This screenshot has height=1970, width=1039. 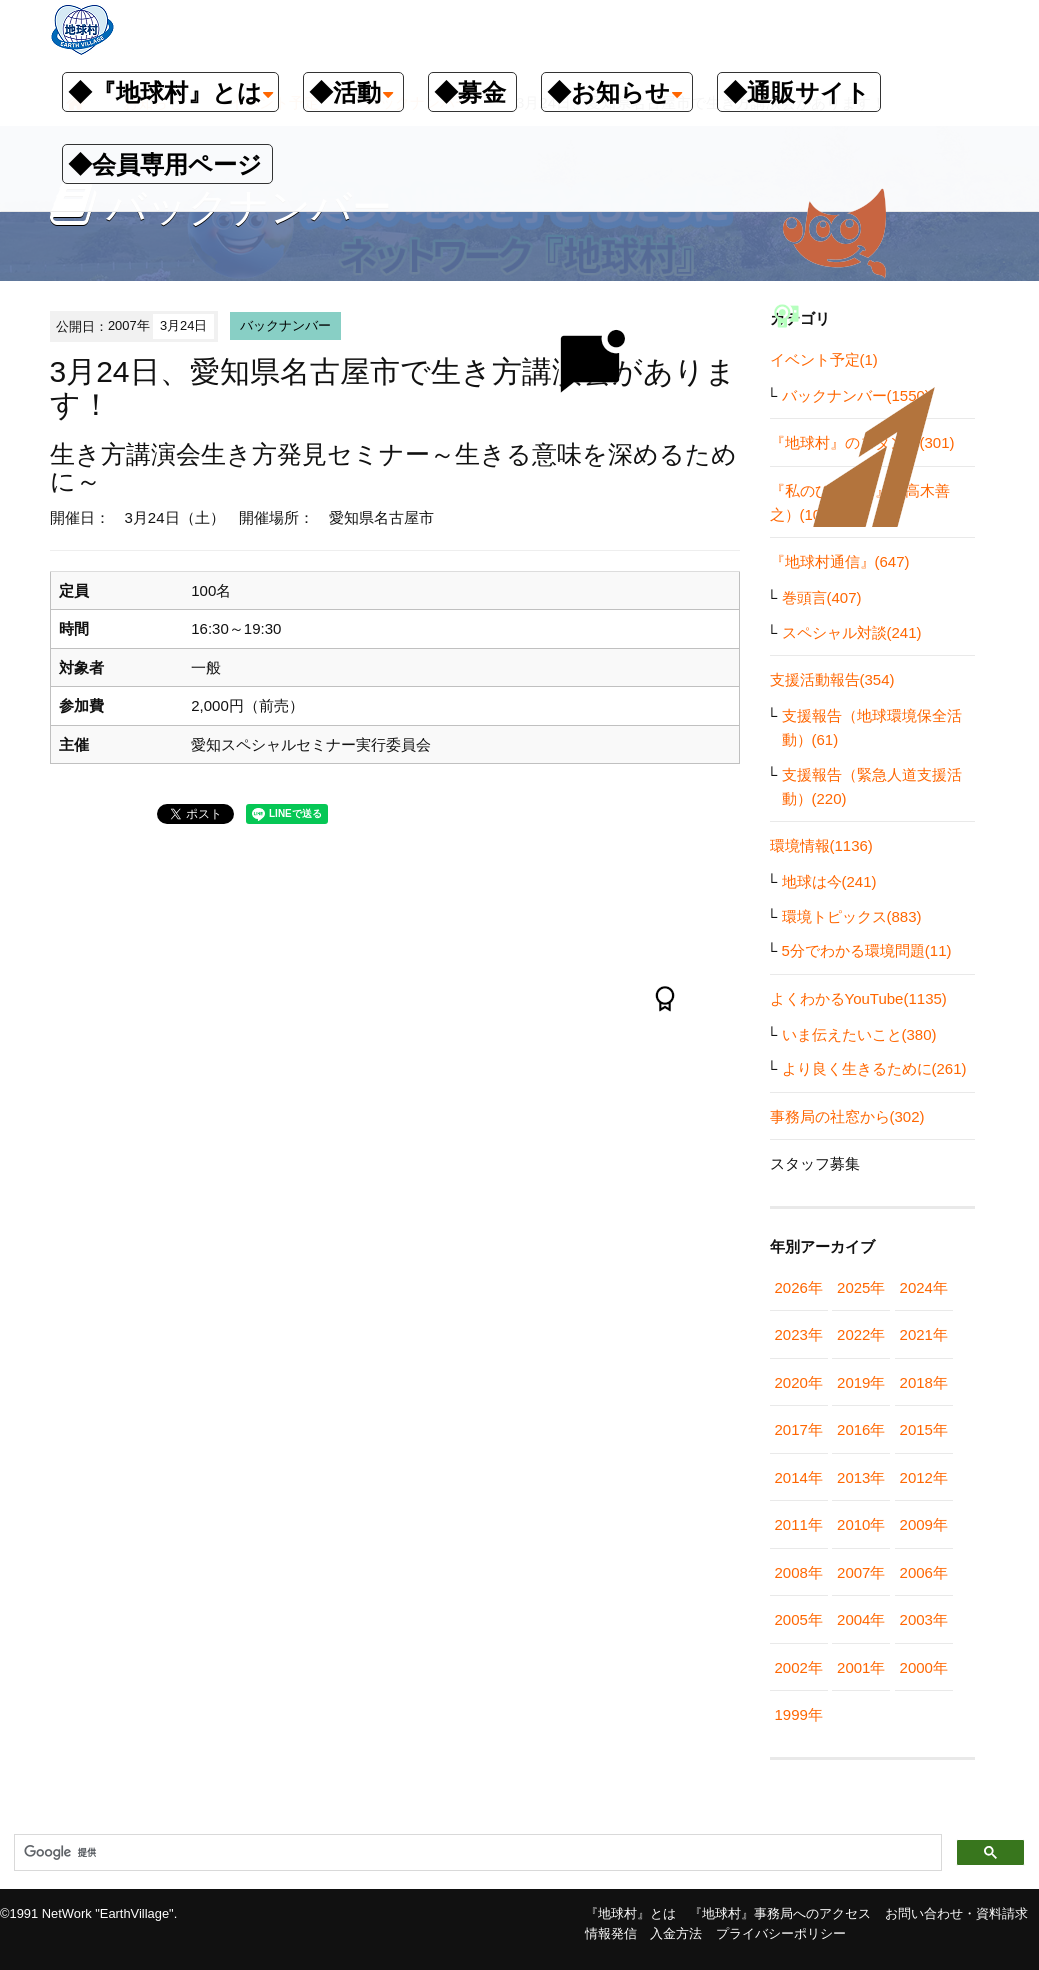 I want to click on access DV camcorder or digital video settings, so click(x=787, y=316).